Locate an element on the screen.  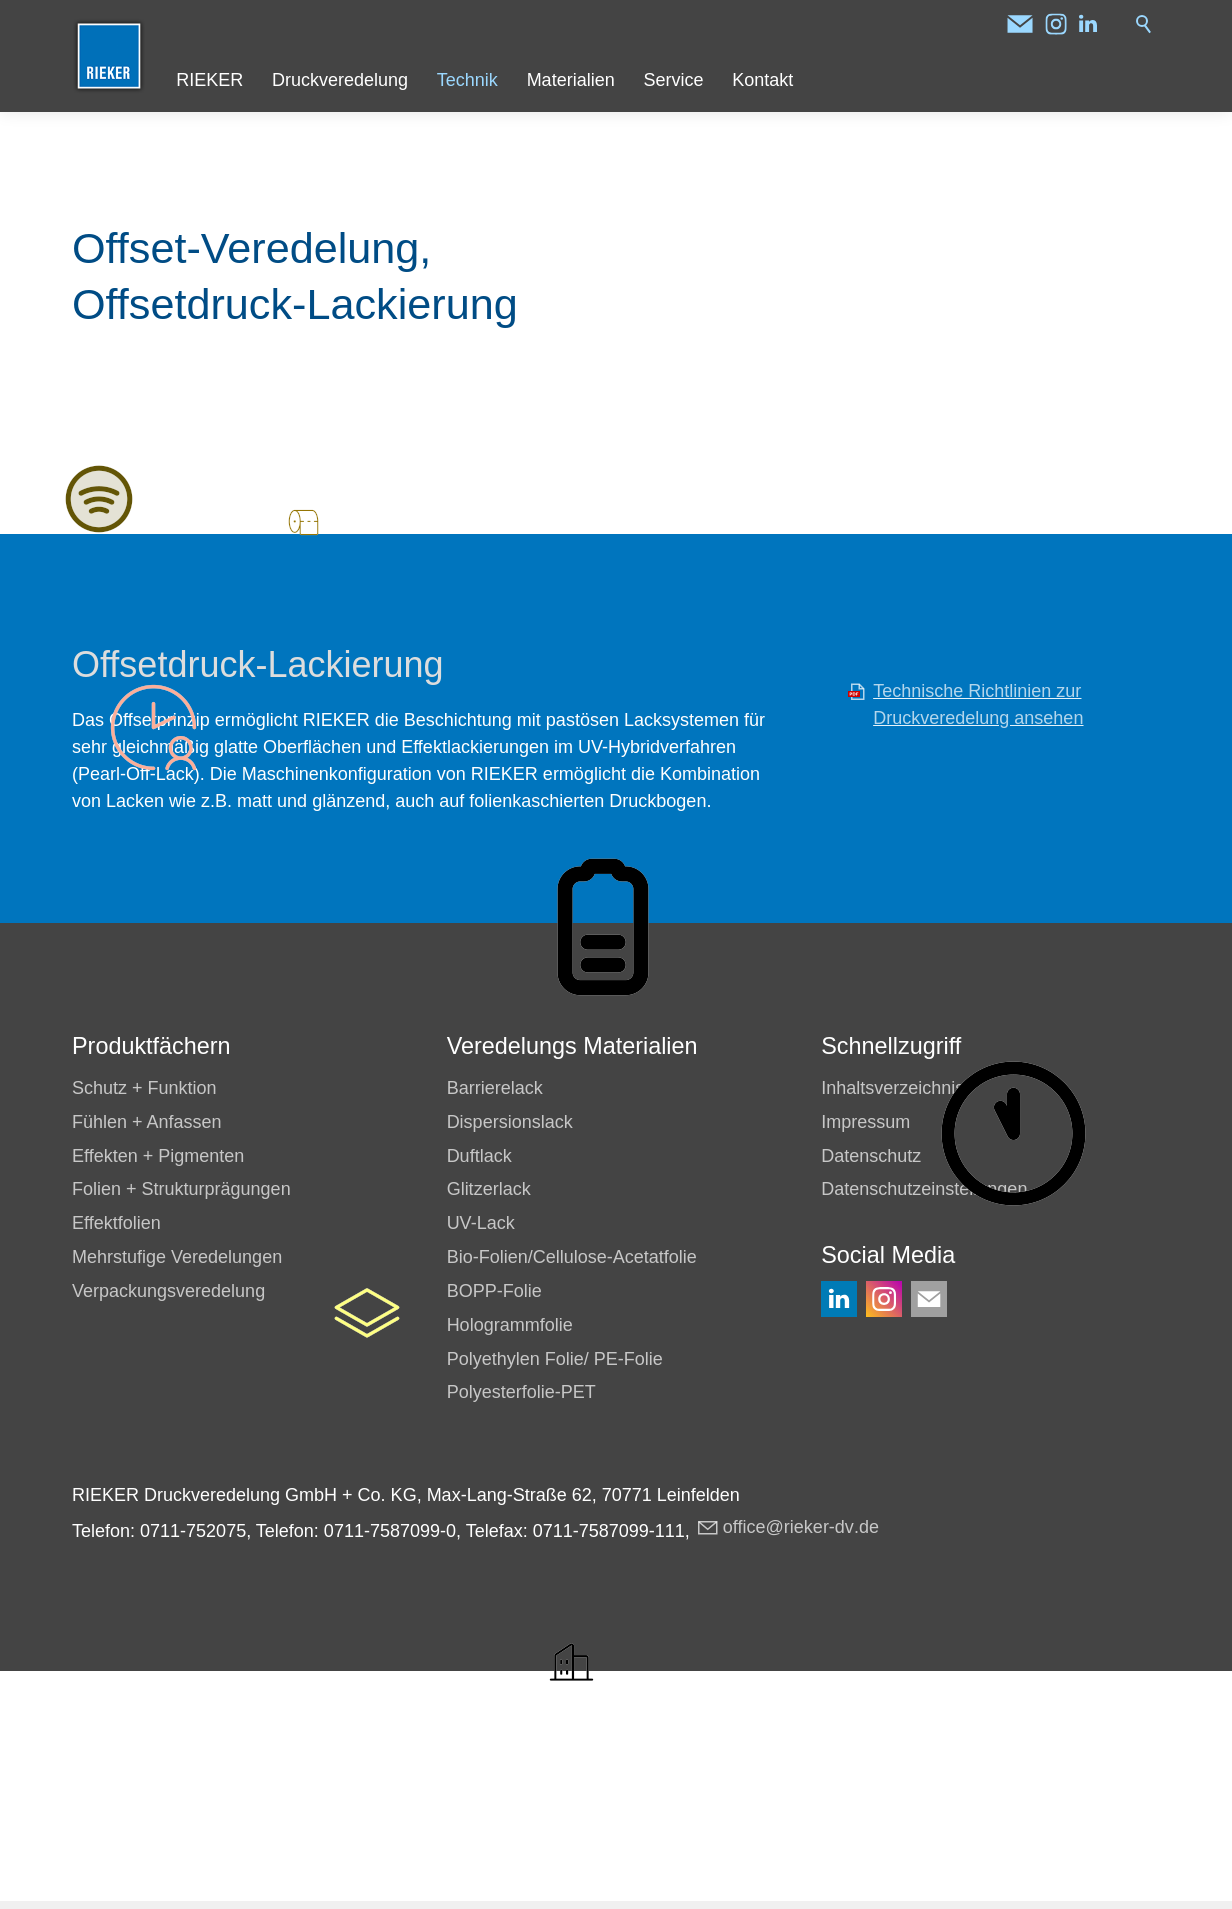
bathroom or restroom location indicator is located at coordinates (303, 522).